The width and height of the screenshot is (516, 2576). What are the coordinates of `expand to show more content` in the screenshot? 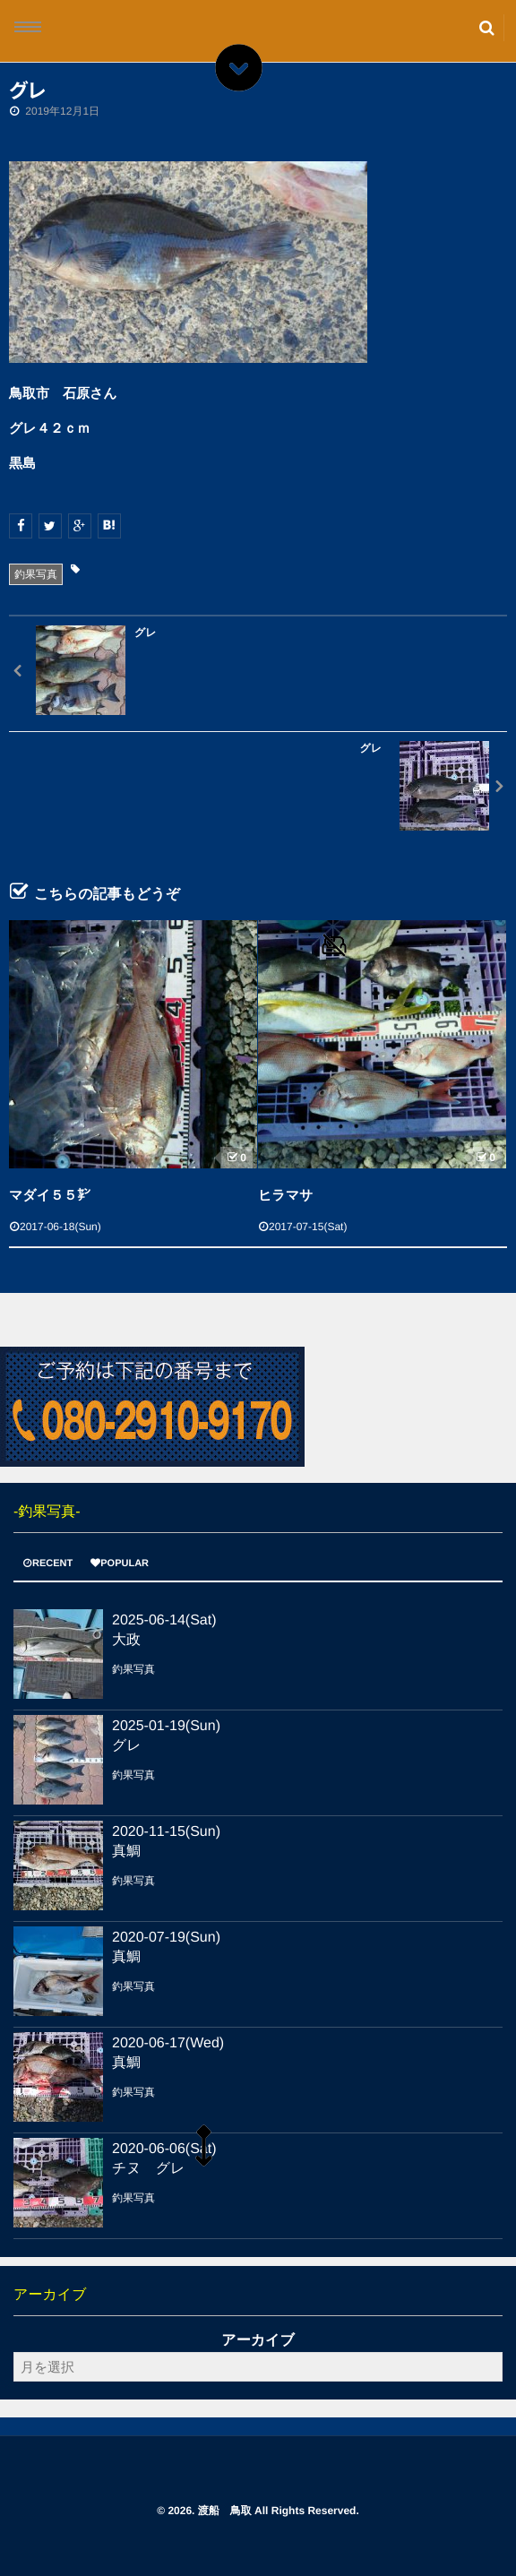 It's located at (238, 67).